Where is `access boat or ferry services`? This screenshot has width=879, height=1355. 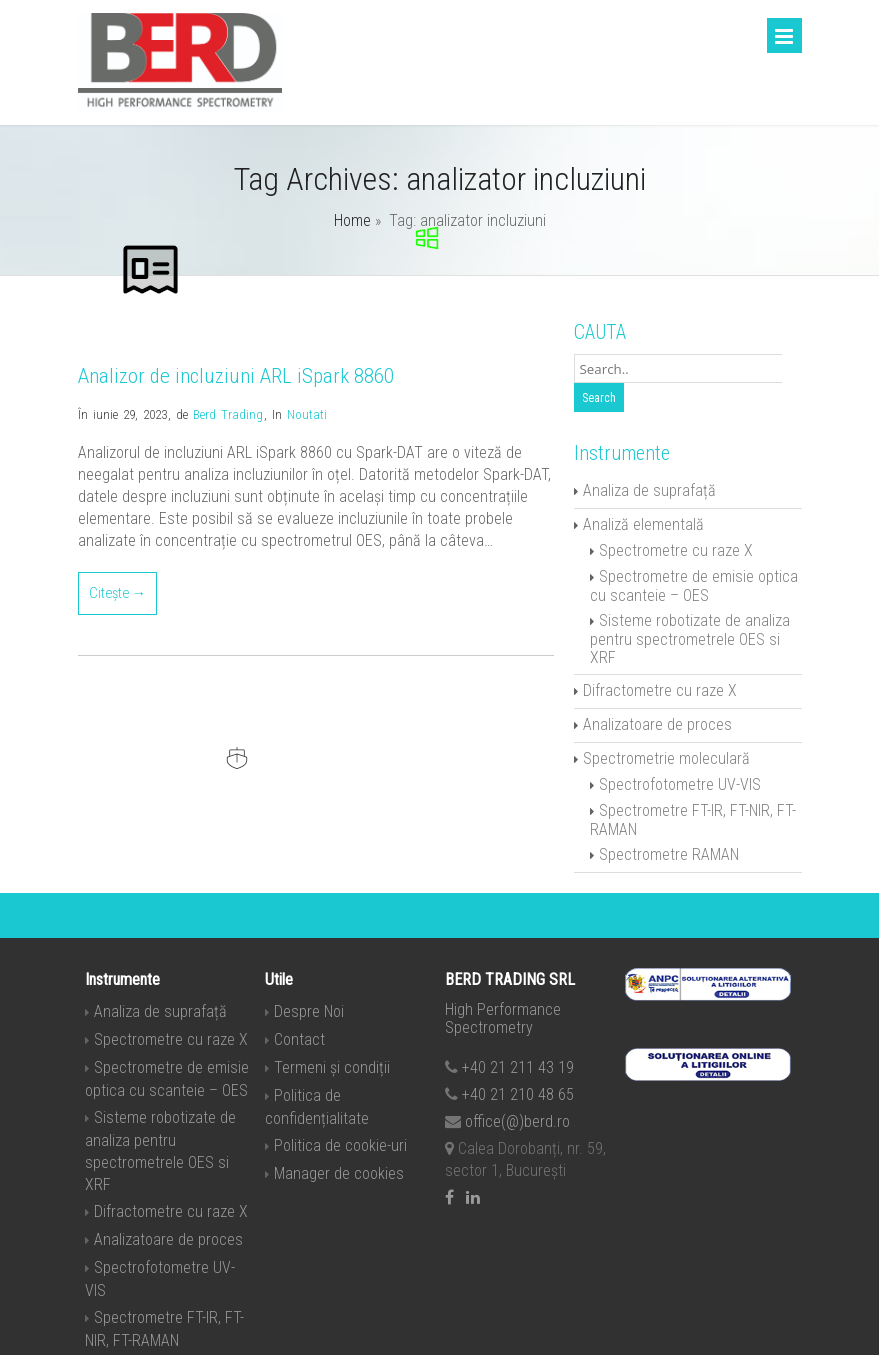
access boat or ferry services is located at coordinates (237, 758).